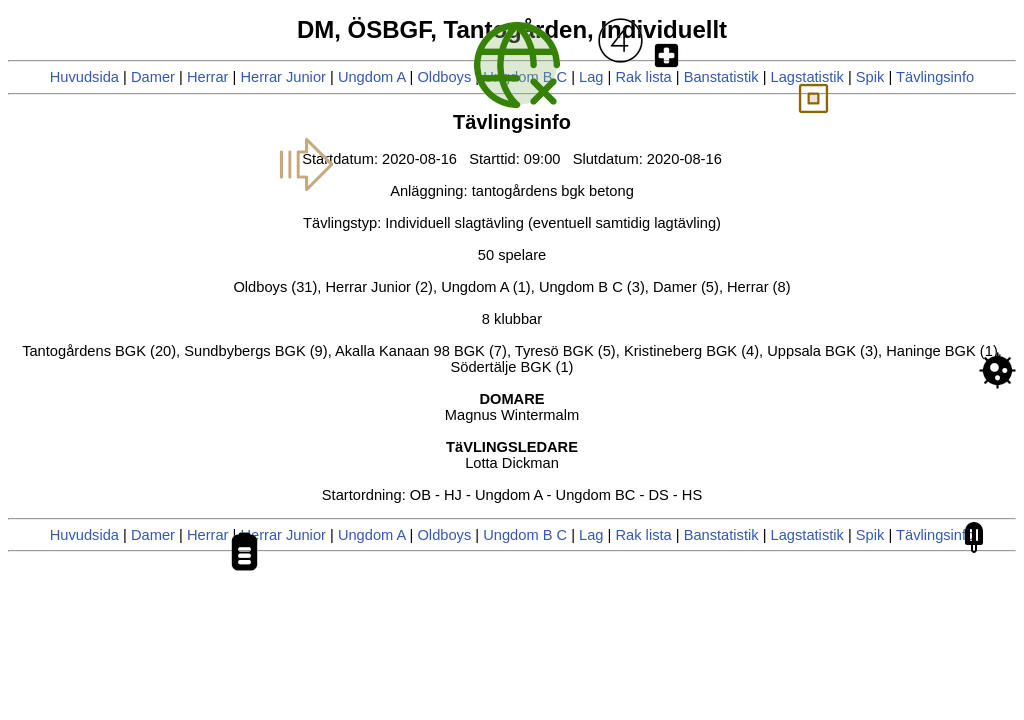 The width and height of the screenshot is (1024, 720). I want to click on disable internet or web access, so click(517, 65).